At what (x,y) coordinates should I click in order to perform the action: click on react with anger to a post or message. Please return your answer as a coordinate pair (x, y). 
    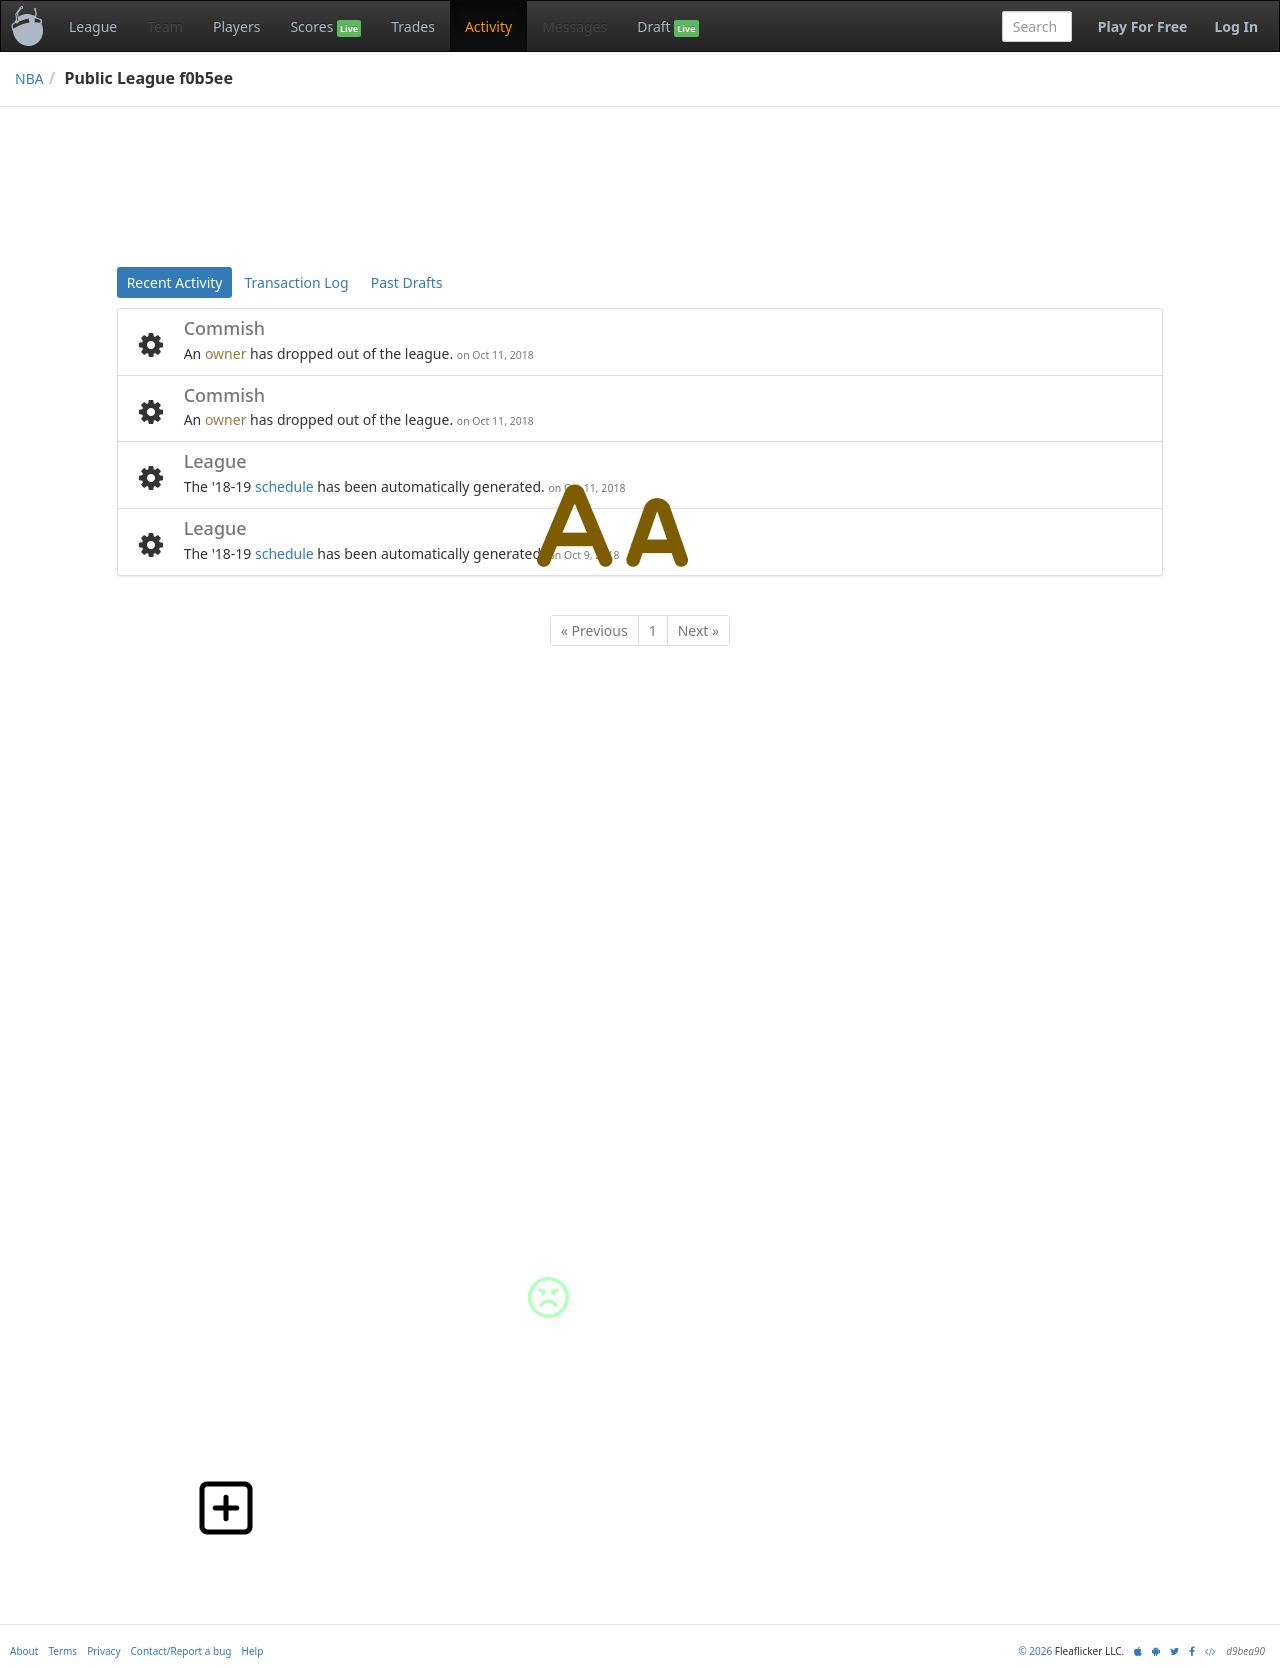
    Looking at the image, I should click on (548, 1297).